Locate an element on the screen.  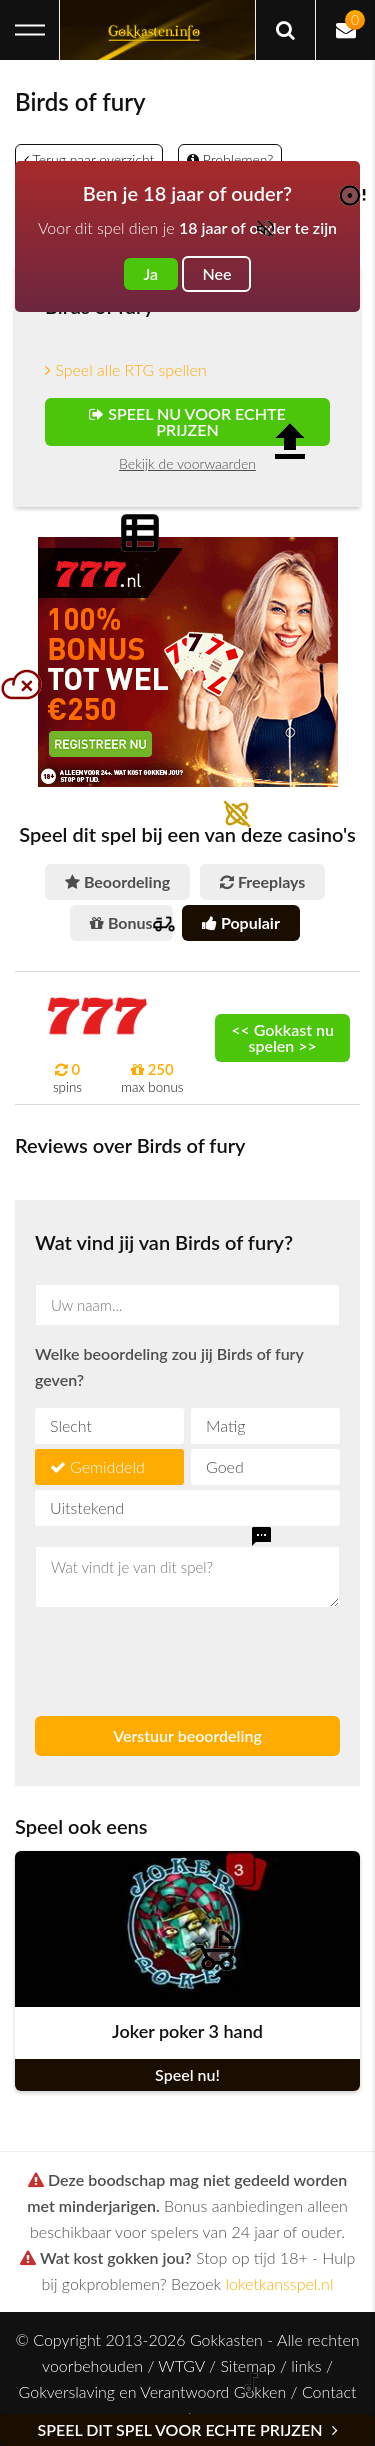
disable atomic or molecular view is located at coordinates (237, 814).